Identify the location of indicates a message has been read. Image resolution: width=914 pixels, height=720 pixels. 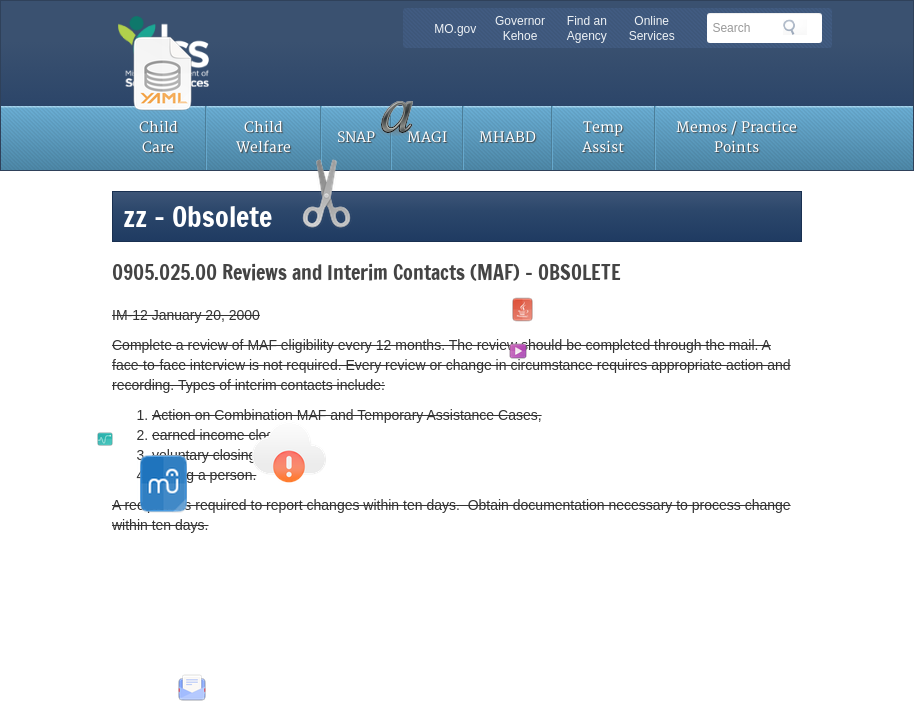
(192, 688).